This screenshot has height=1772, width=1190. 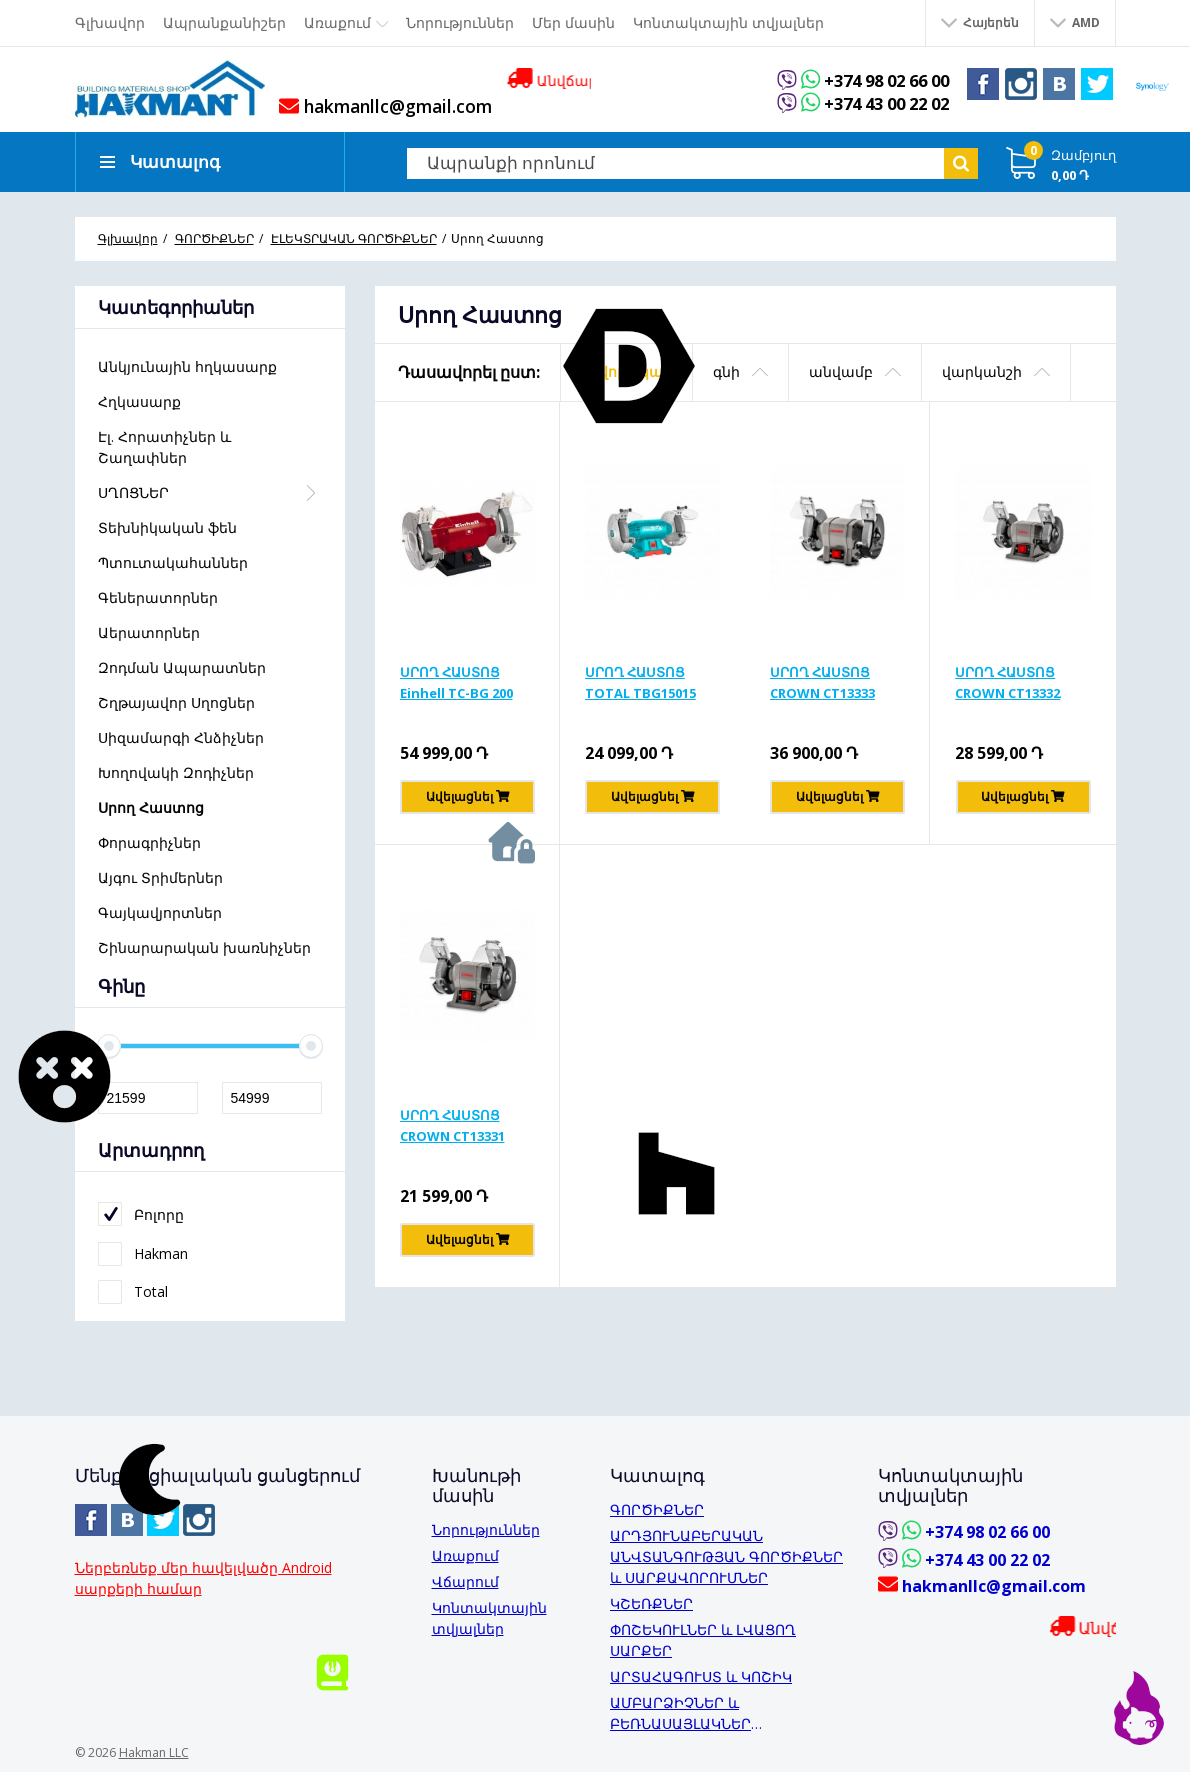 What do you see at coordinates (1139, 1708) in the screenshot?
I see `open Firefly III personal finance manager` at bounding box center [1139, 1708].